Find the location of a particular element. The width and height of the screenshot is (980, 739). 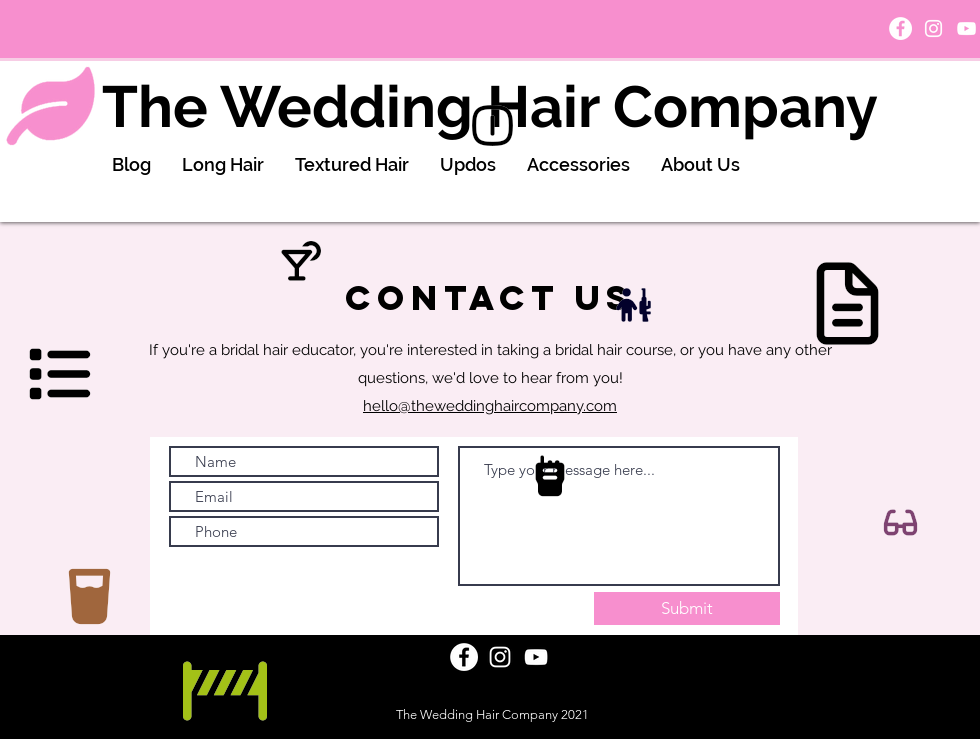

view items in list format is located at coordinates (59, 374).